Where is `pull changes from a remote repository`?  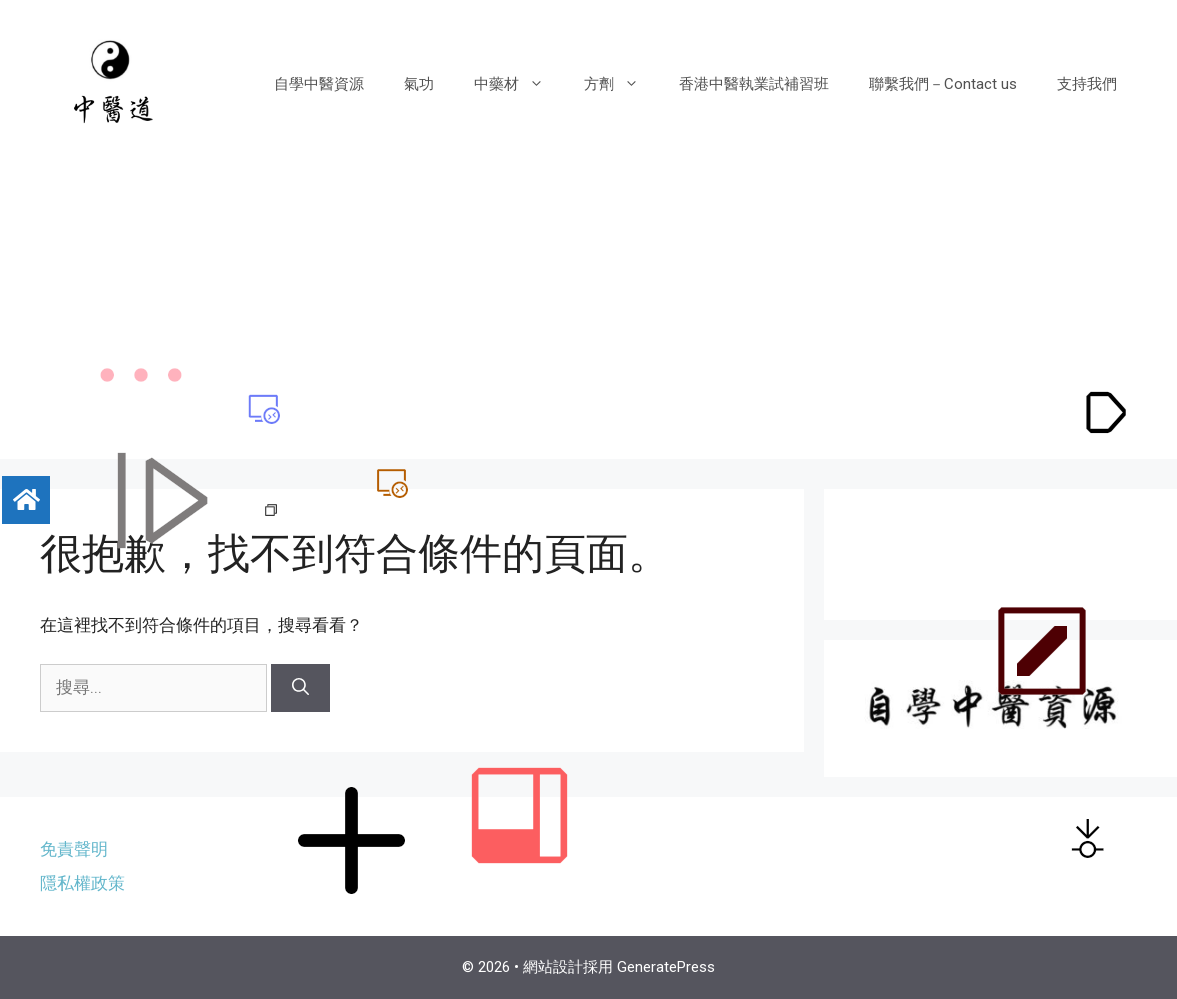 pull changes from a remote repository is located at coordinates (1086, 838).